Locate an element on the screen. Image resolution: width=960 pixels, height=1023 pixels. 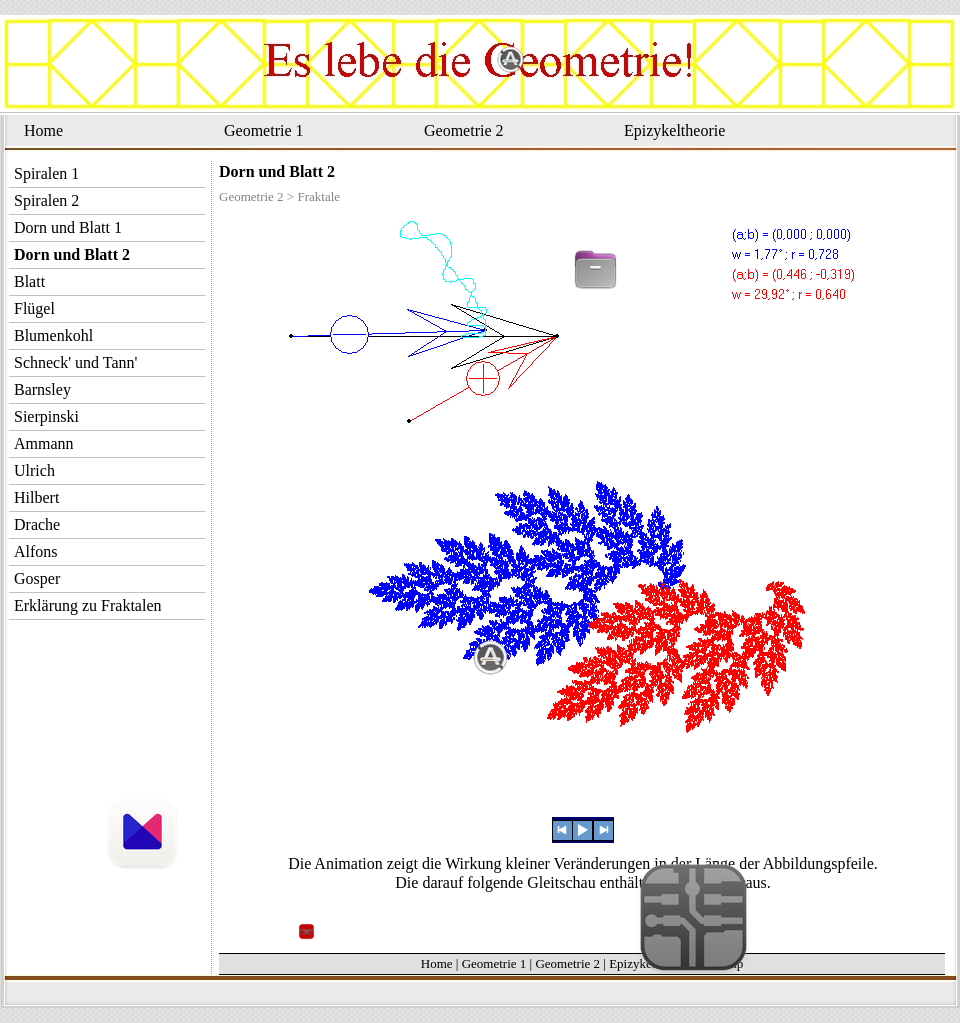
open gerbview application for viewing gerber files is located at coordinates (693, 917).